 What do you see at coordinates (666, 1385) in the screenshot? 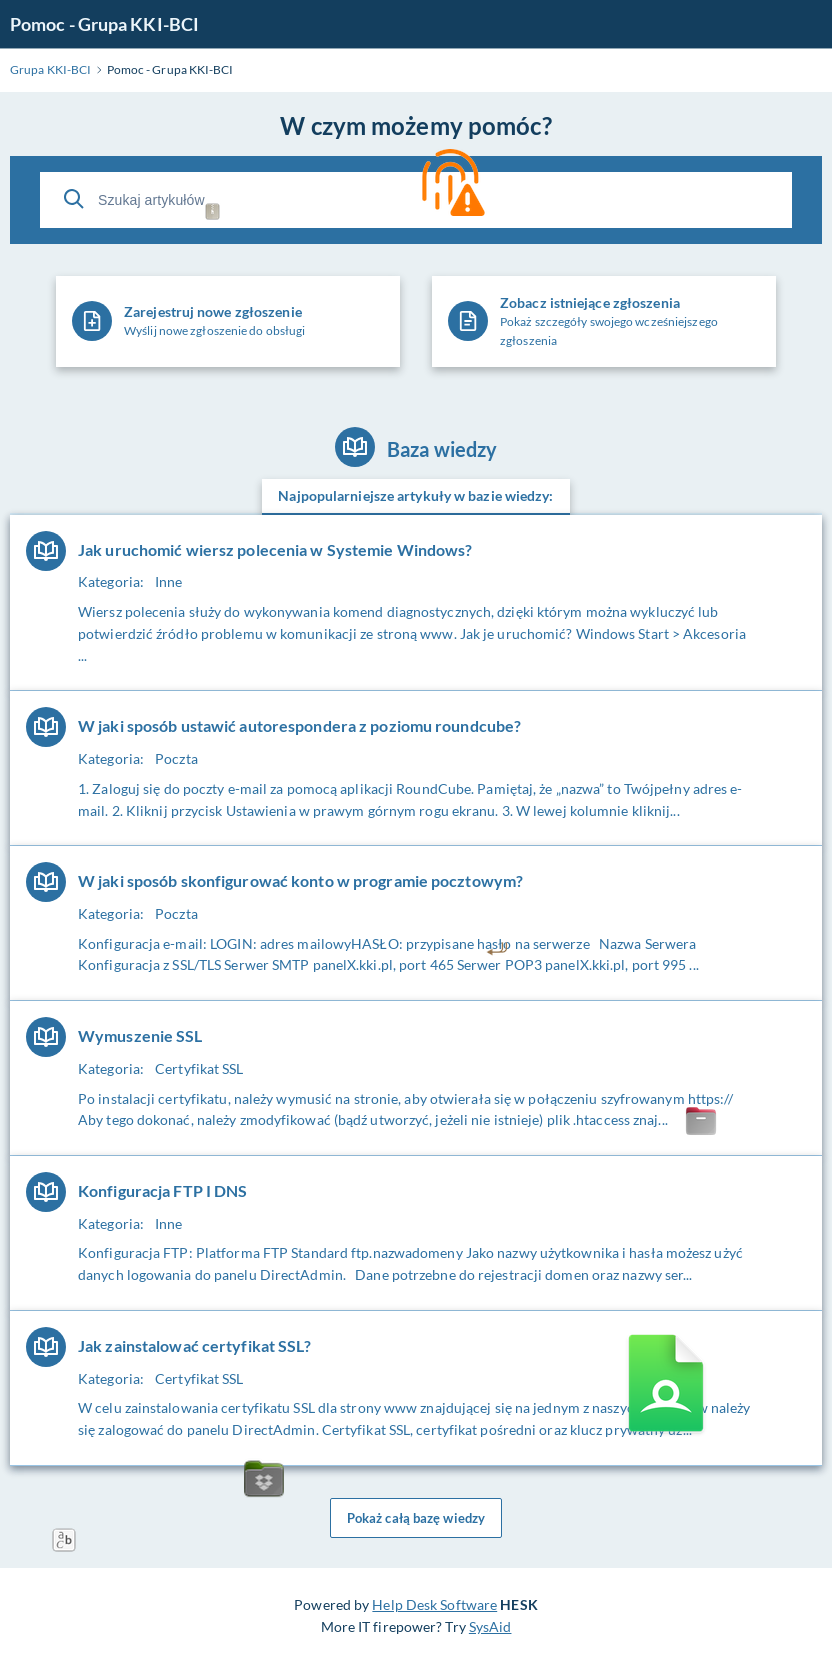
I see `a renderdoc capture file` at bounding box center [666, 1385].